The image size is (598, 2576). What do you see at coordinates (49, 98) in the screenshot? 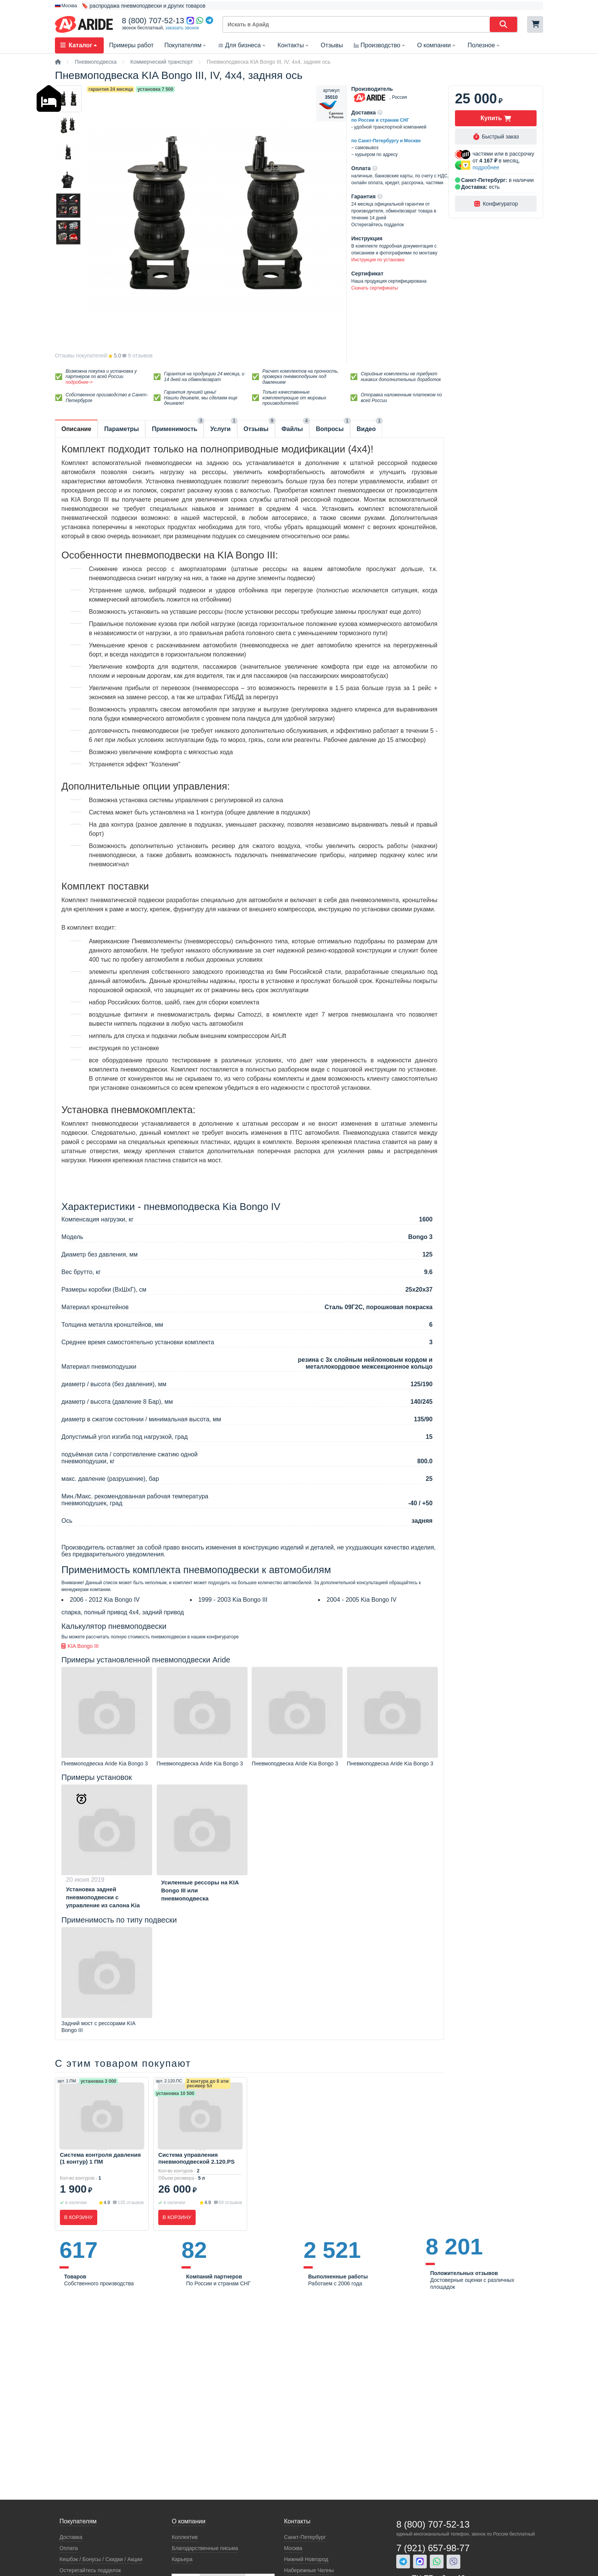
I see `find nearby overnight accommodations` at bounding box center [49, 98].